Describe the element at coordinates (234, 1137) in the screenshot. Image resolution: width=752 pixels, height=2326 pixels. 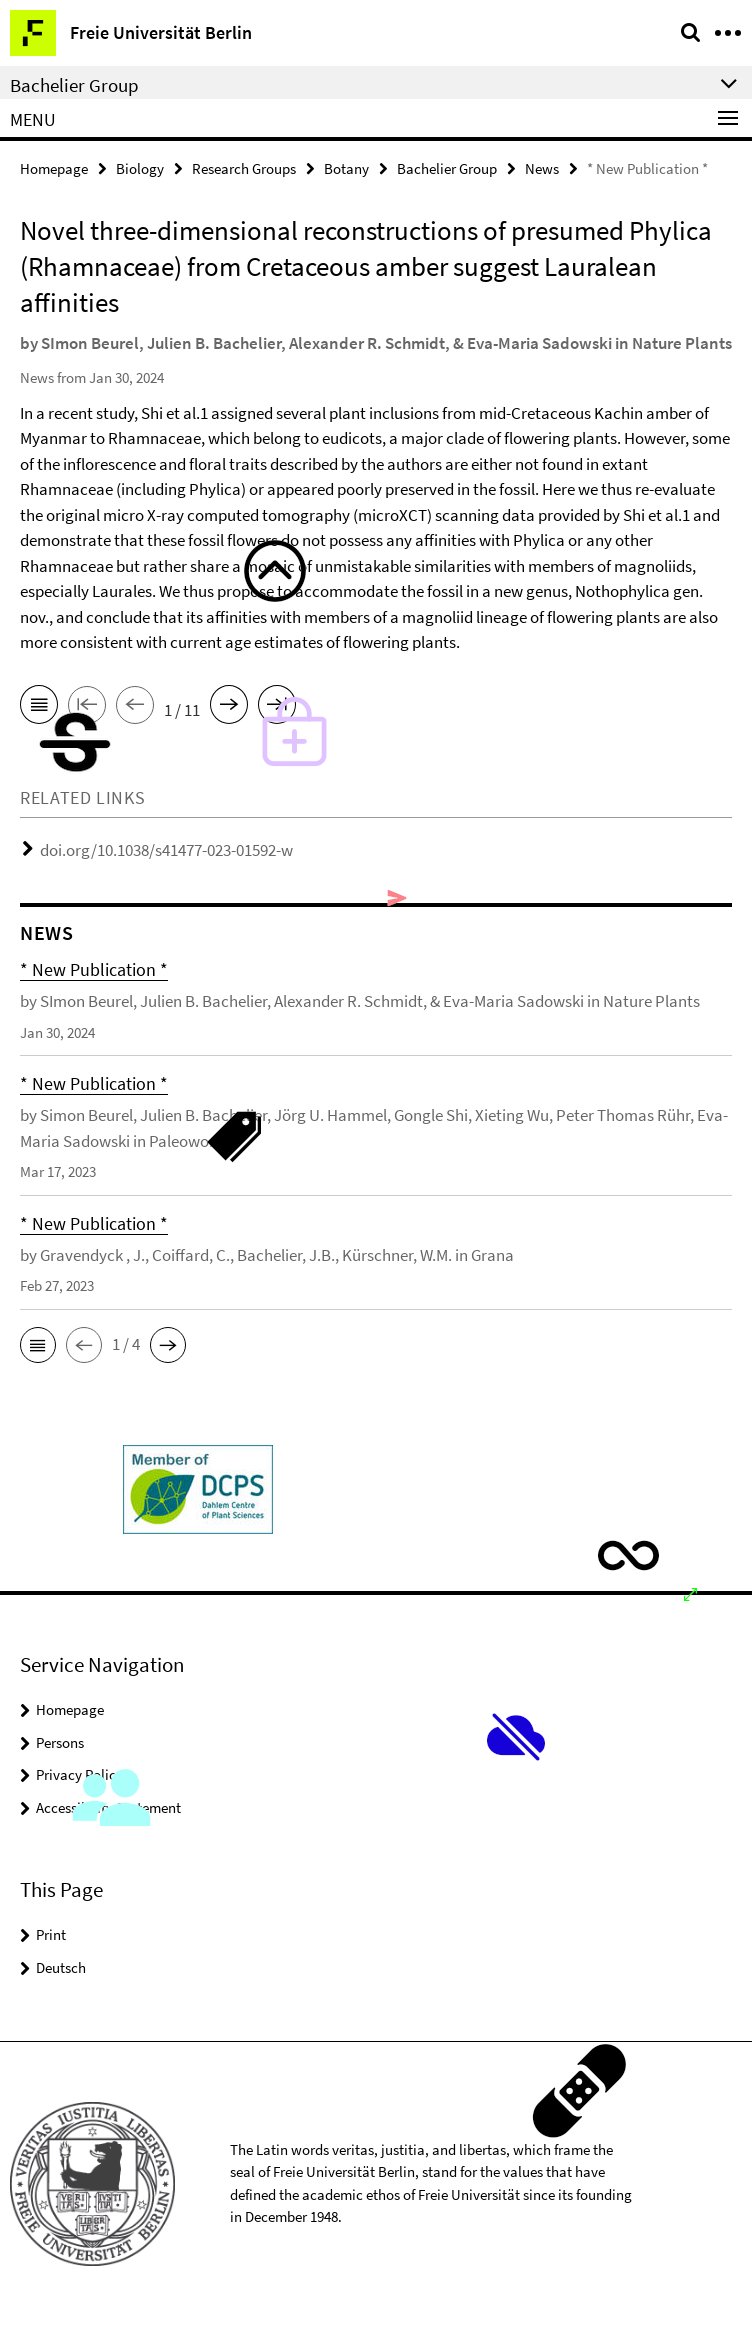
I see `view or manage tags` at that location.